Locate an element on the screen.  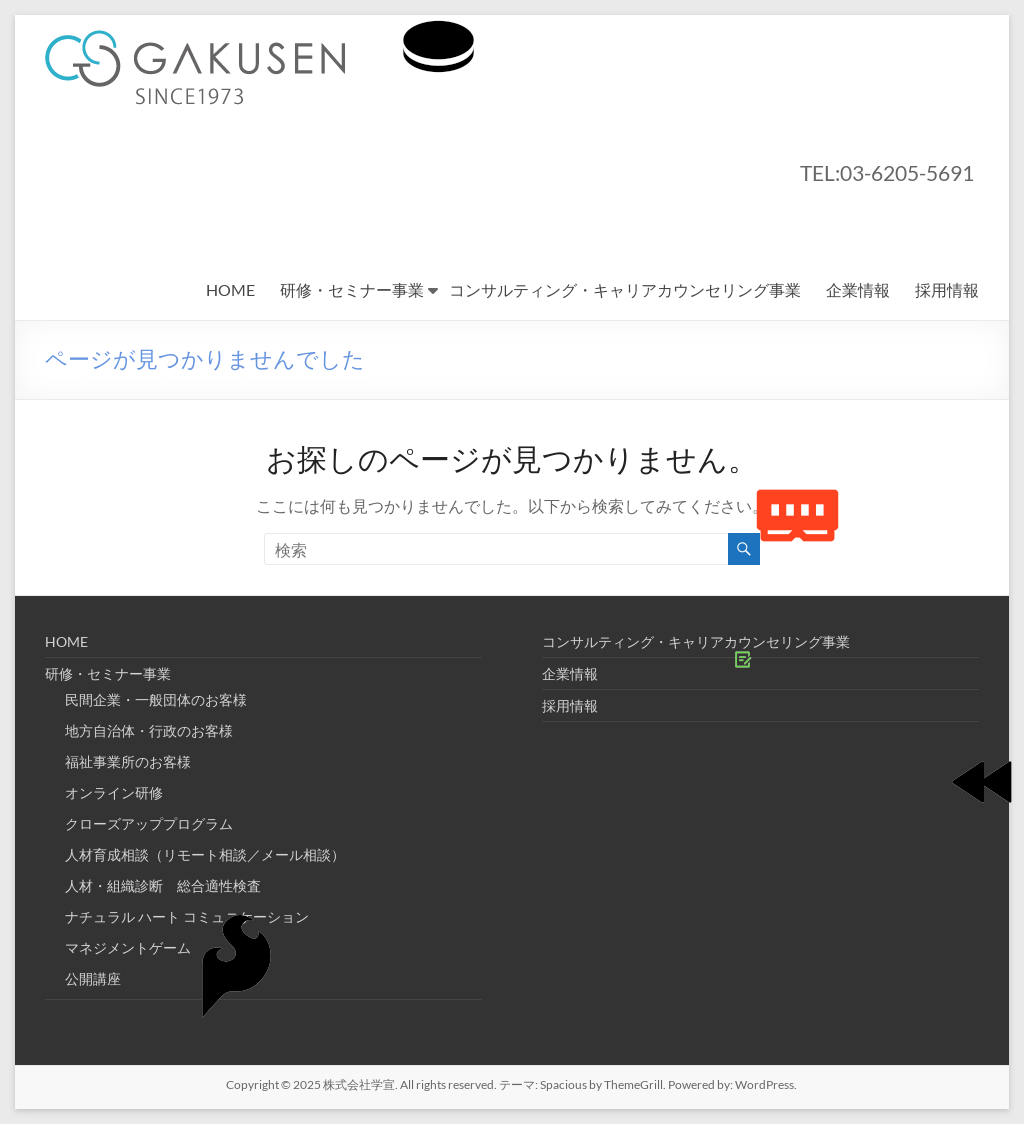
view your coin balance or currency is located at coordinates (438, 46).